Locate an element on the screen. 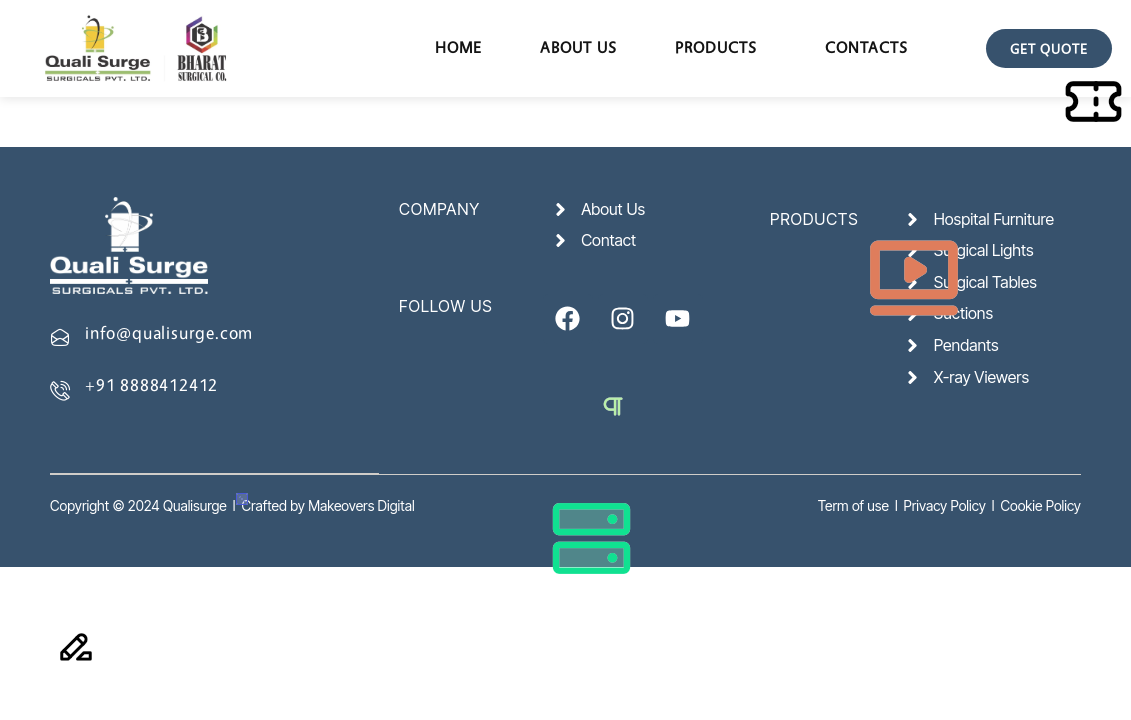  highlight or mark selected text is located at coordinates (76, 648).